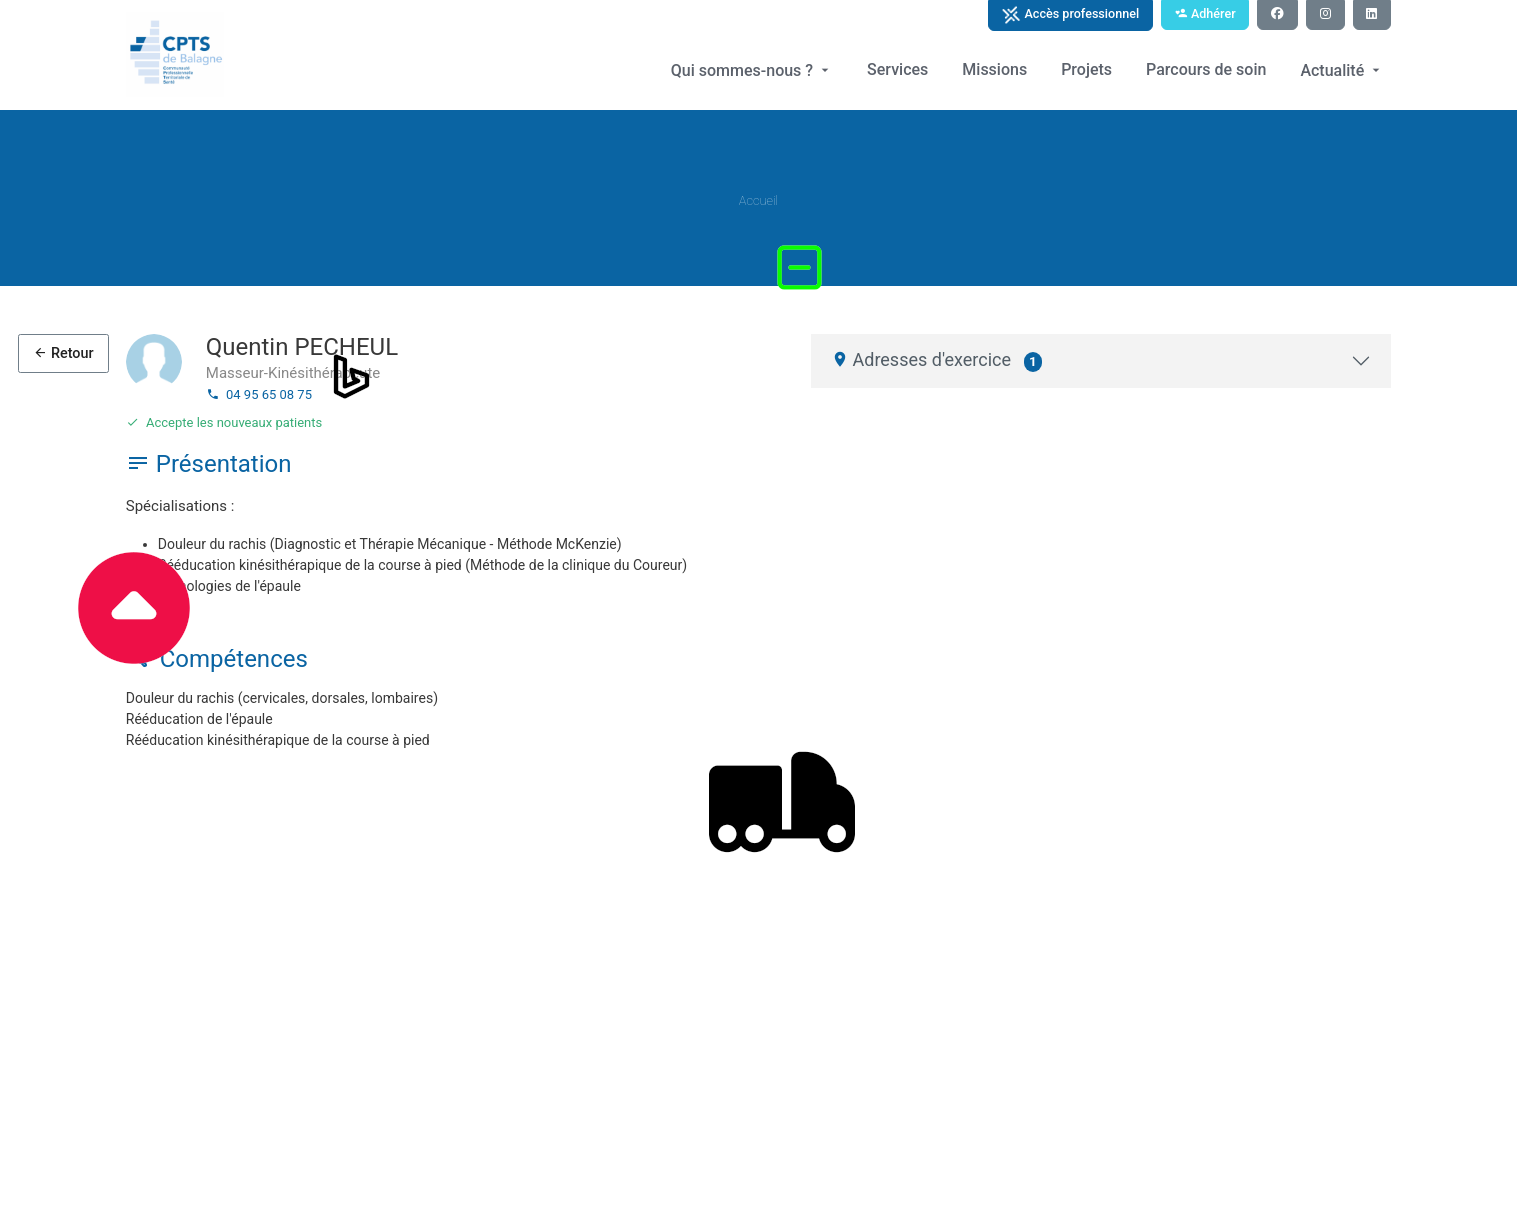 This screenshot has width=1517, height=1225. I want to click on track shipment or delivery status, so click(782, 802).